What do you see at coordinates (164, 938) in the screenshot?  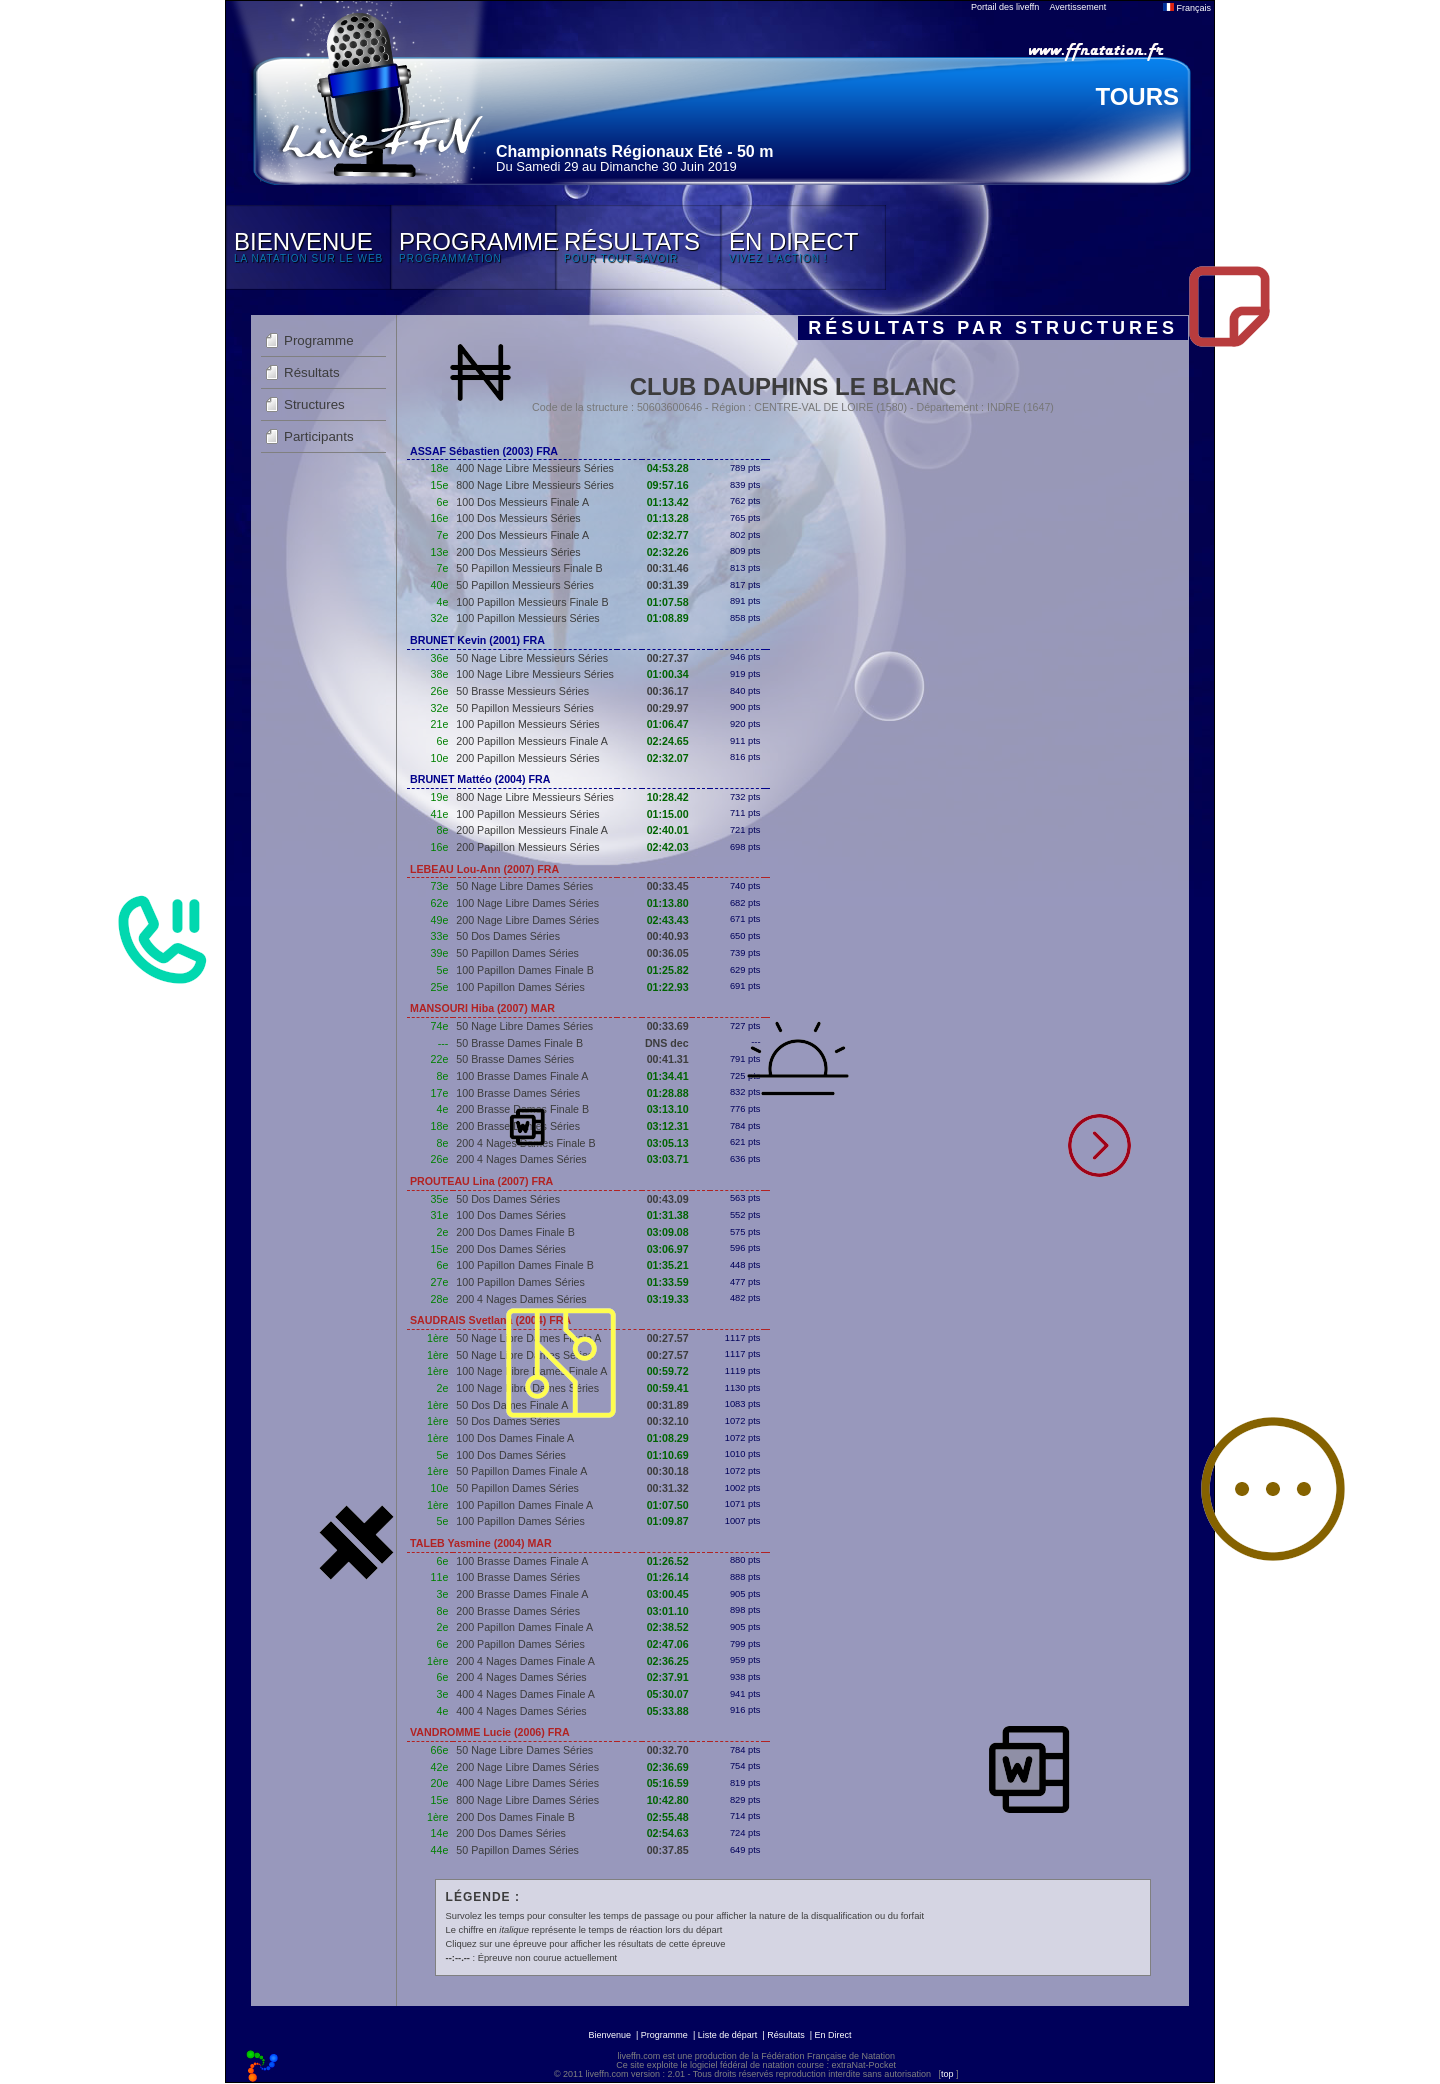 I see `put current call on hold` at bounding box center [164, 938].